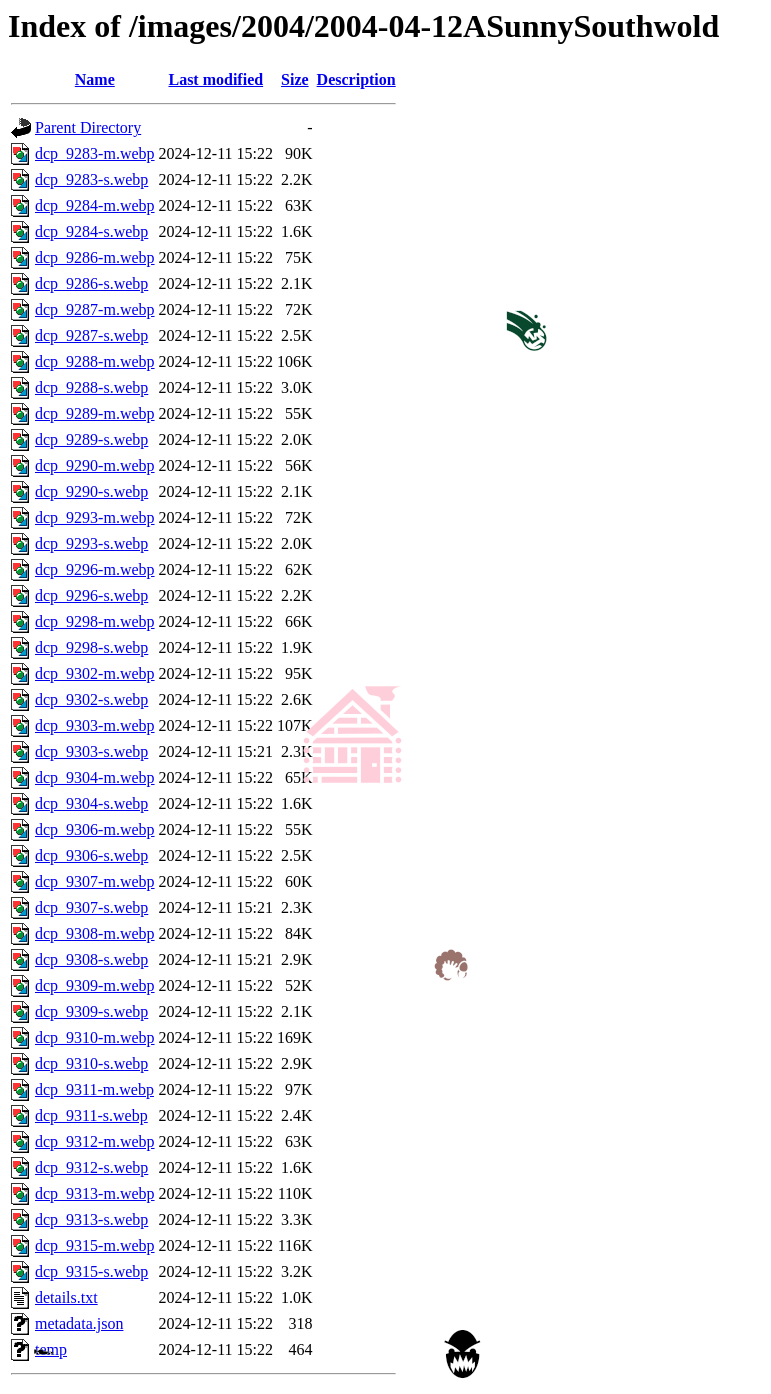 This screenshot has width=771, height=1394. What do you see at coordinates (451, 966) in the screenshot?
I see `indicates pest infestation or decay status` at bounding box center [451, 966].